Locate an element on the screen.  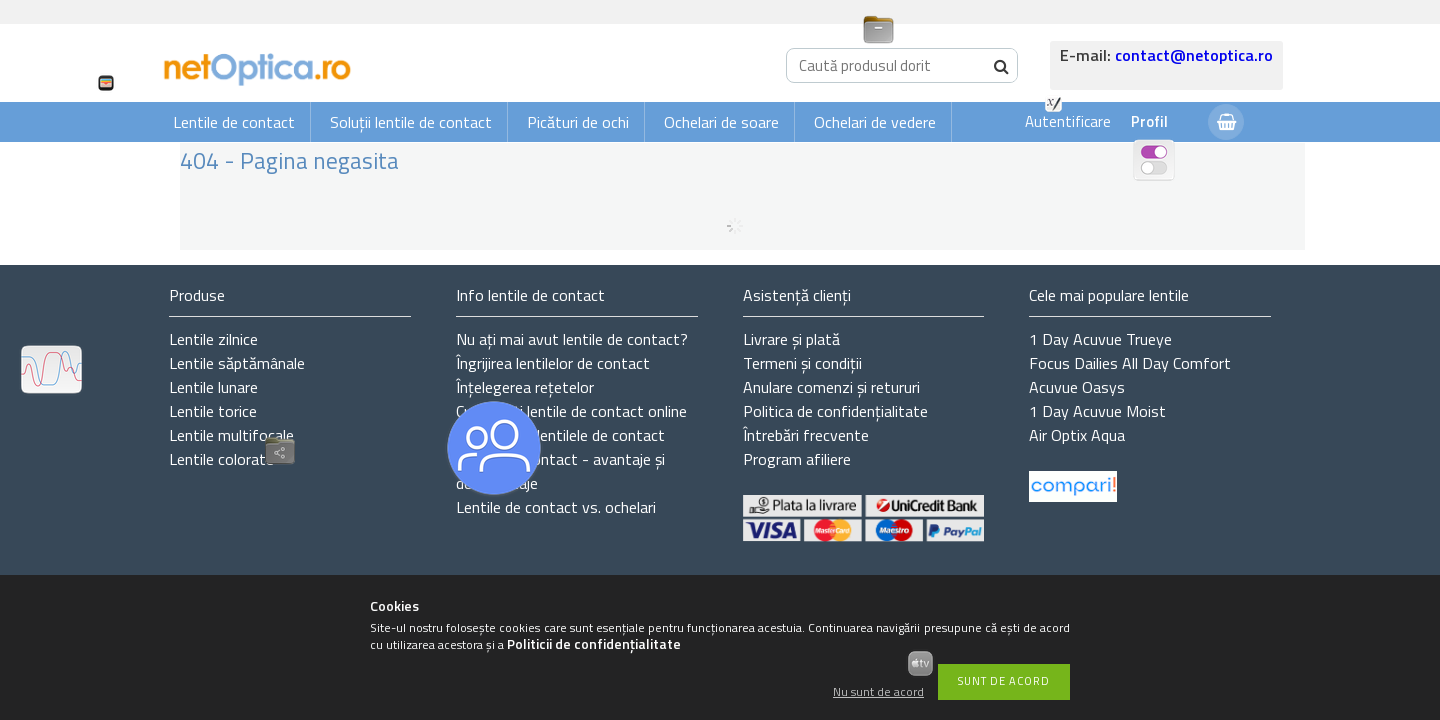
access user account settings is located at coordinates (494, 448).